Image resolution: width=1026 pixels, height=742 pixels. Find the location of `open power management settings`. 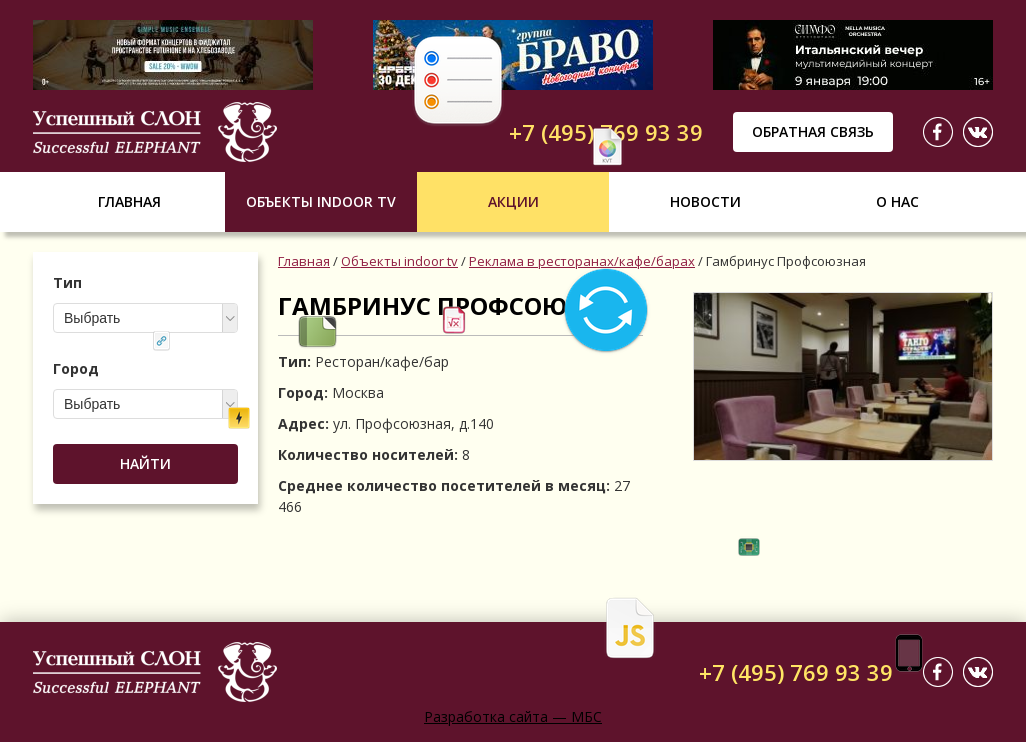

open power management settings is located at coordinates (239, 418).